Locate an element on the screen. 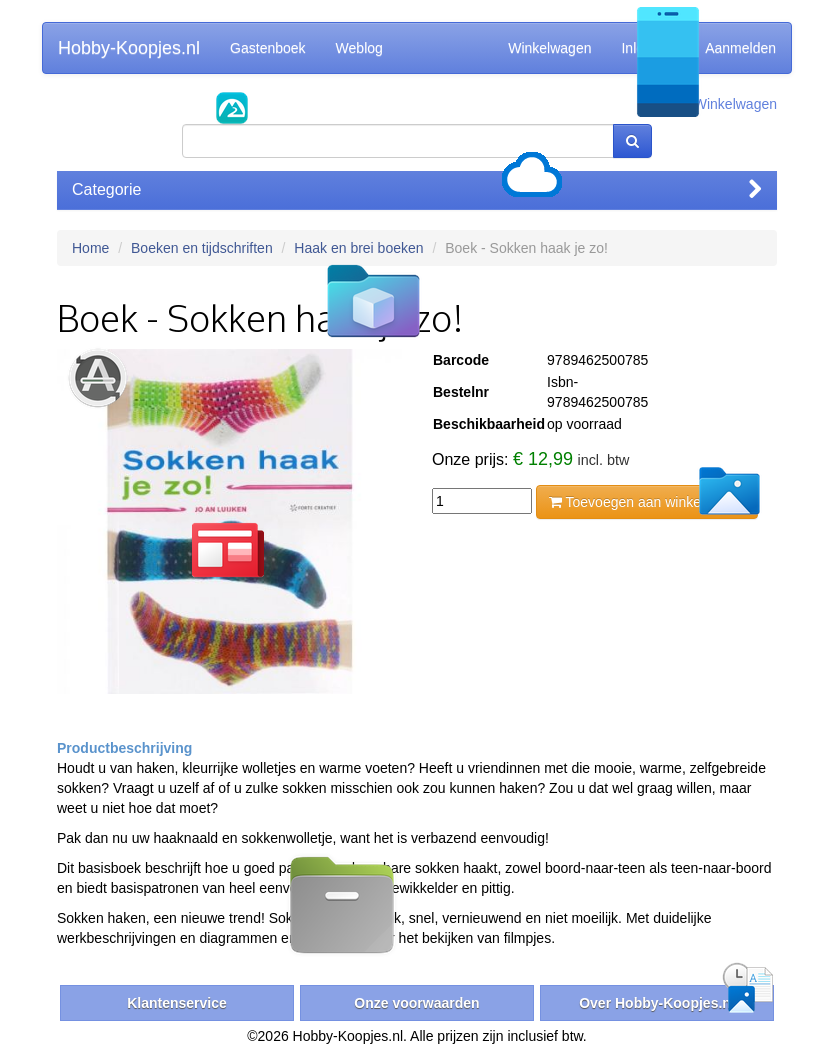 The image size is (834, 1058). open pictures folder is located at coordinates (729, 492).